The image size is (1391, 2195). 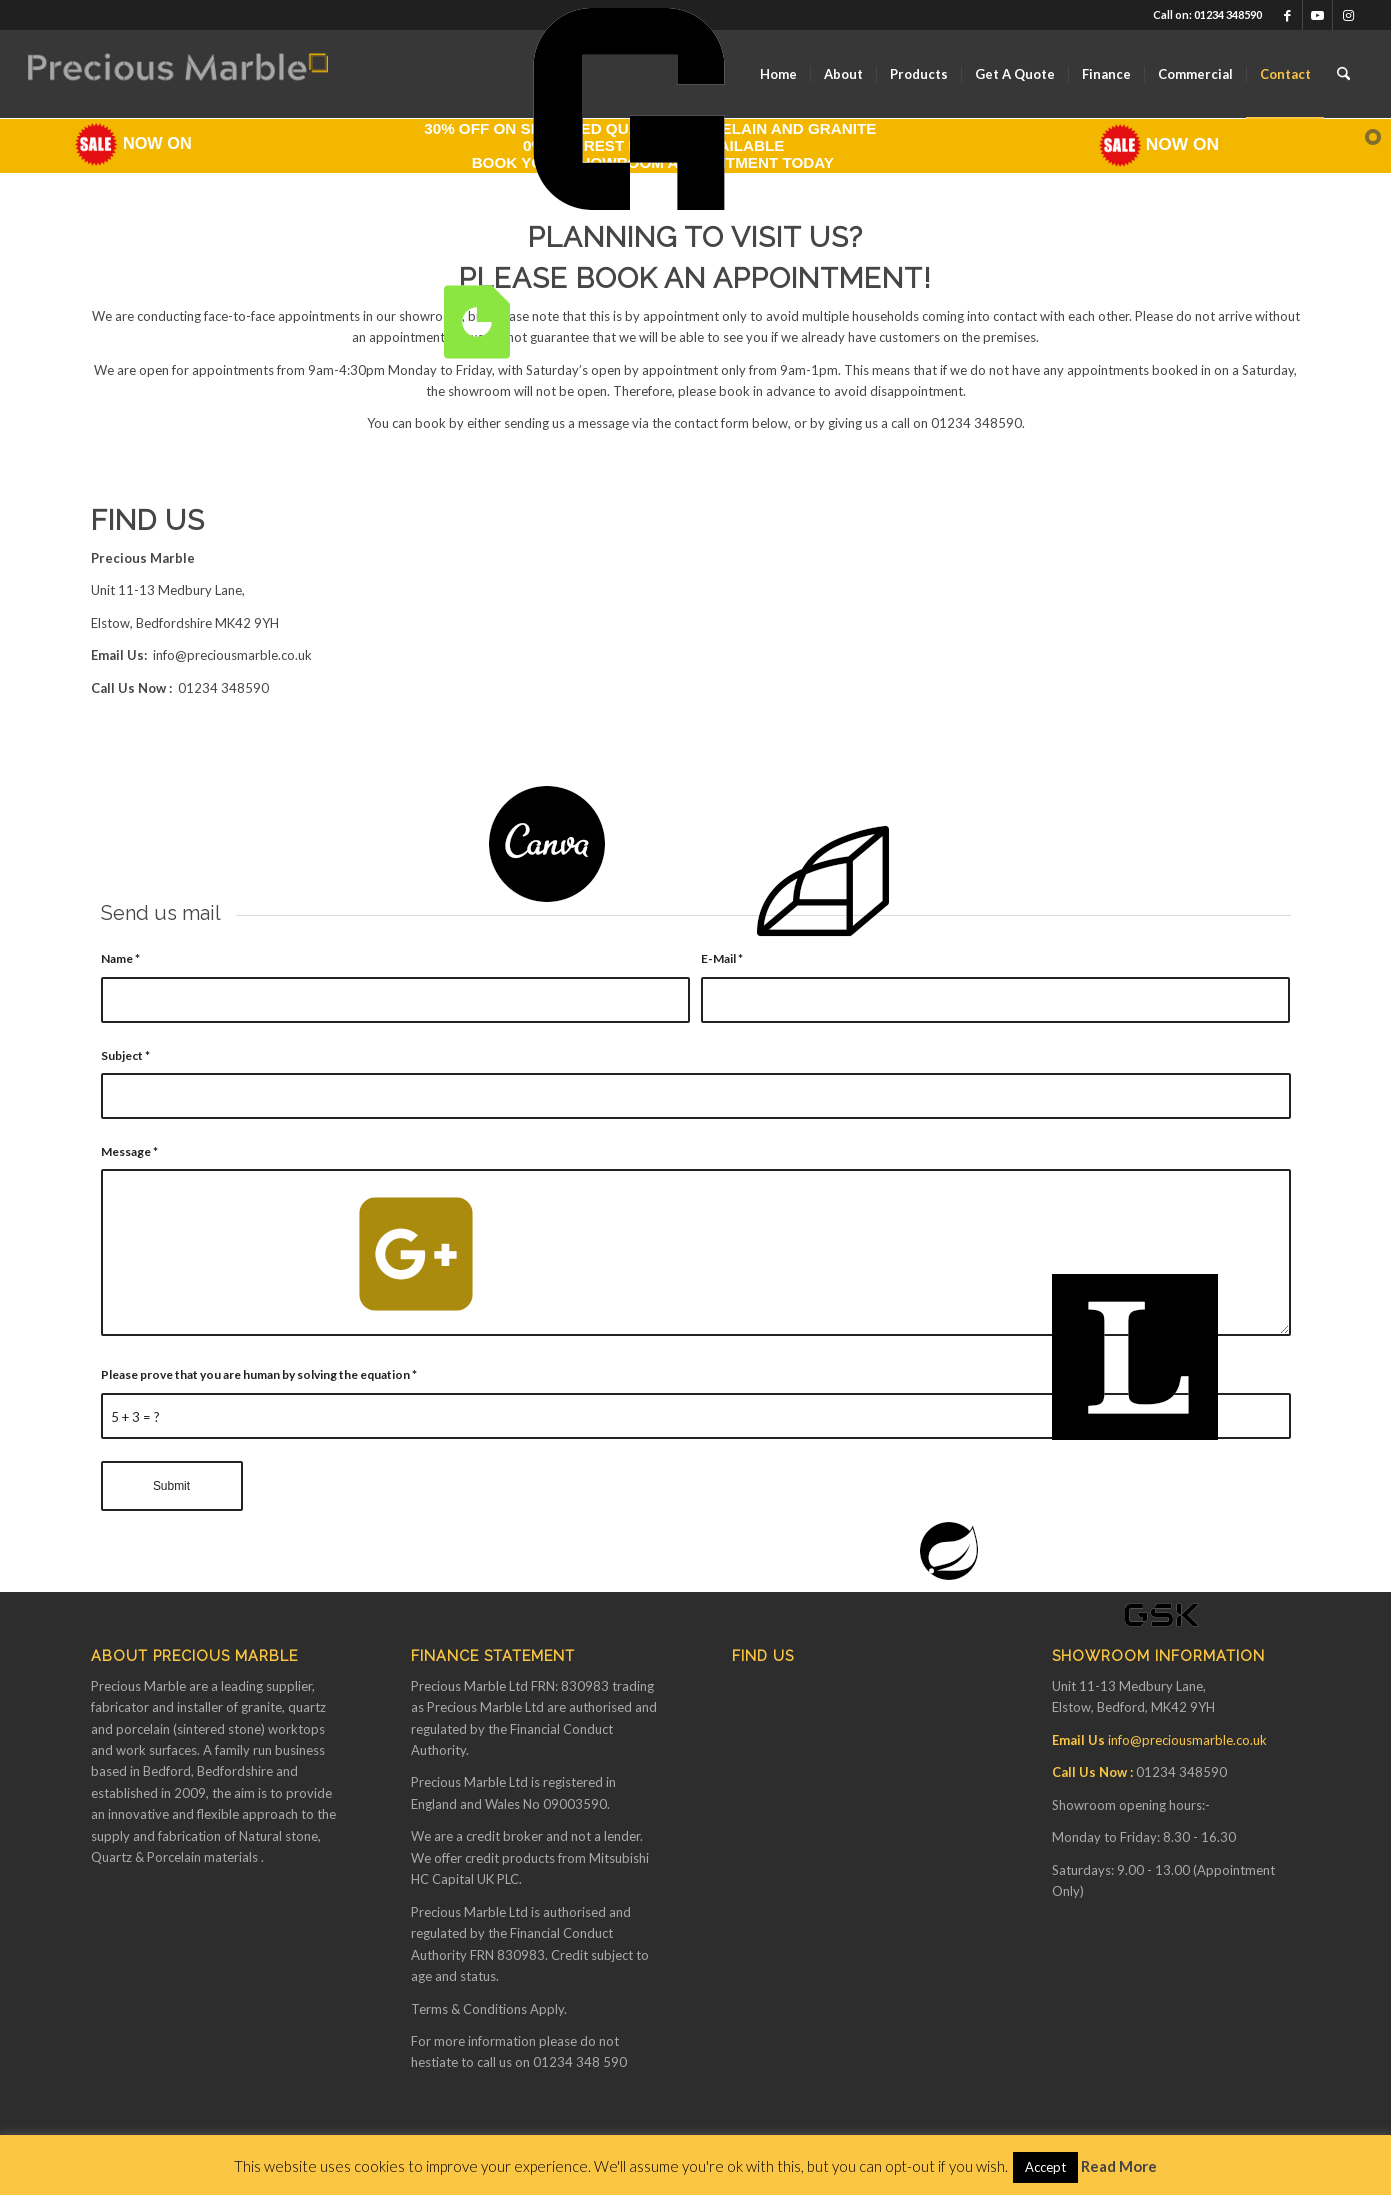 What do you see at coordinates (949, 1551) in the screenshot?
I see `spring framework logo` at bounding box center [949, 1551].